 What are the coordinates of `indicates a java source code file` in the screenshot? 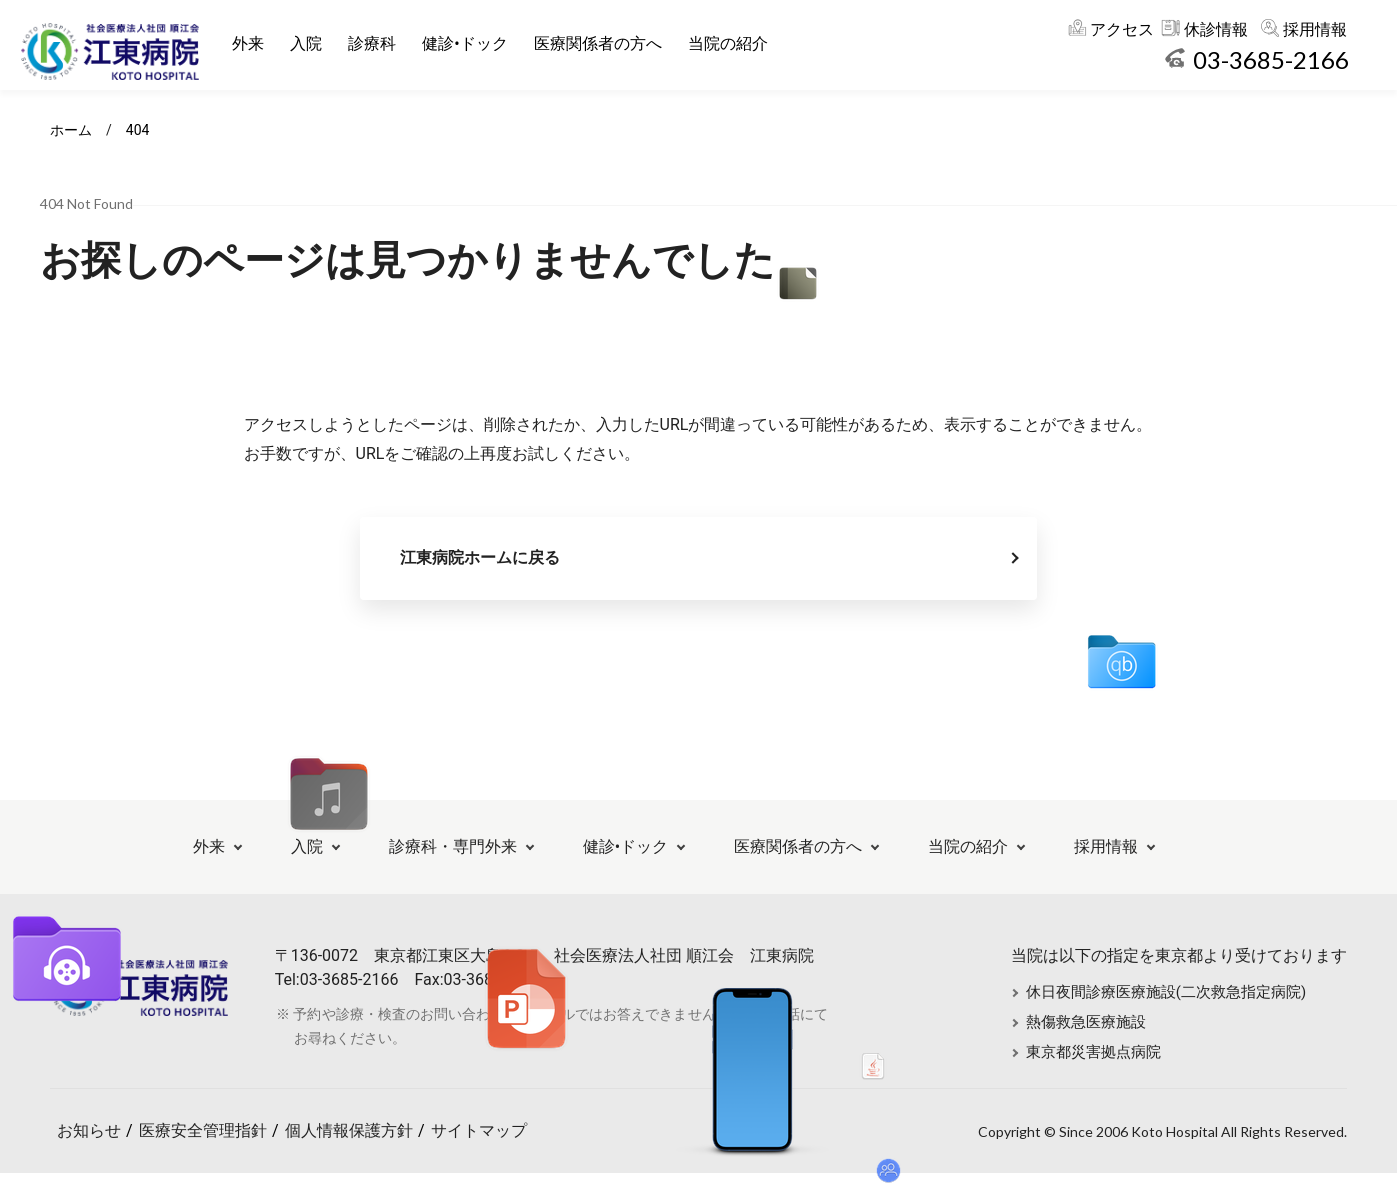 It's located at (873, 1066).